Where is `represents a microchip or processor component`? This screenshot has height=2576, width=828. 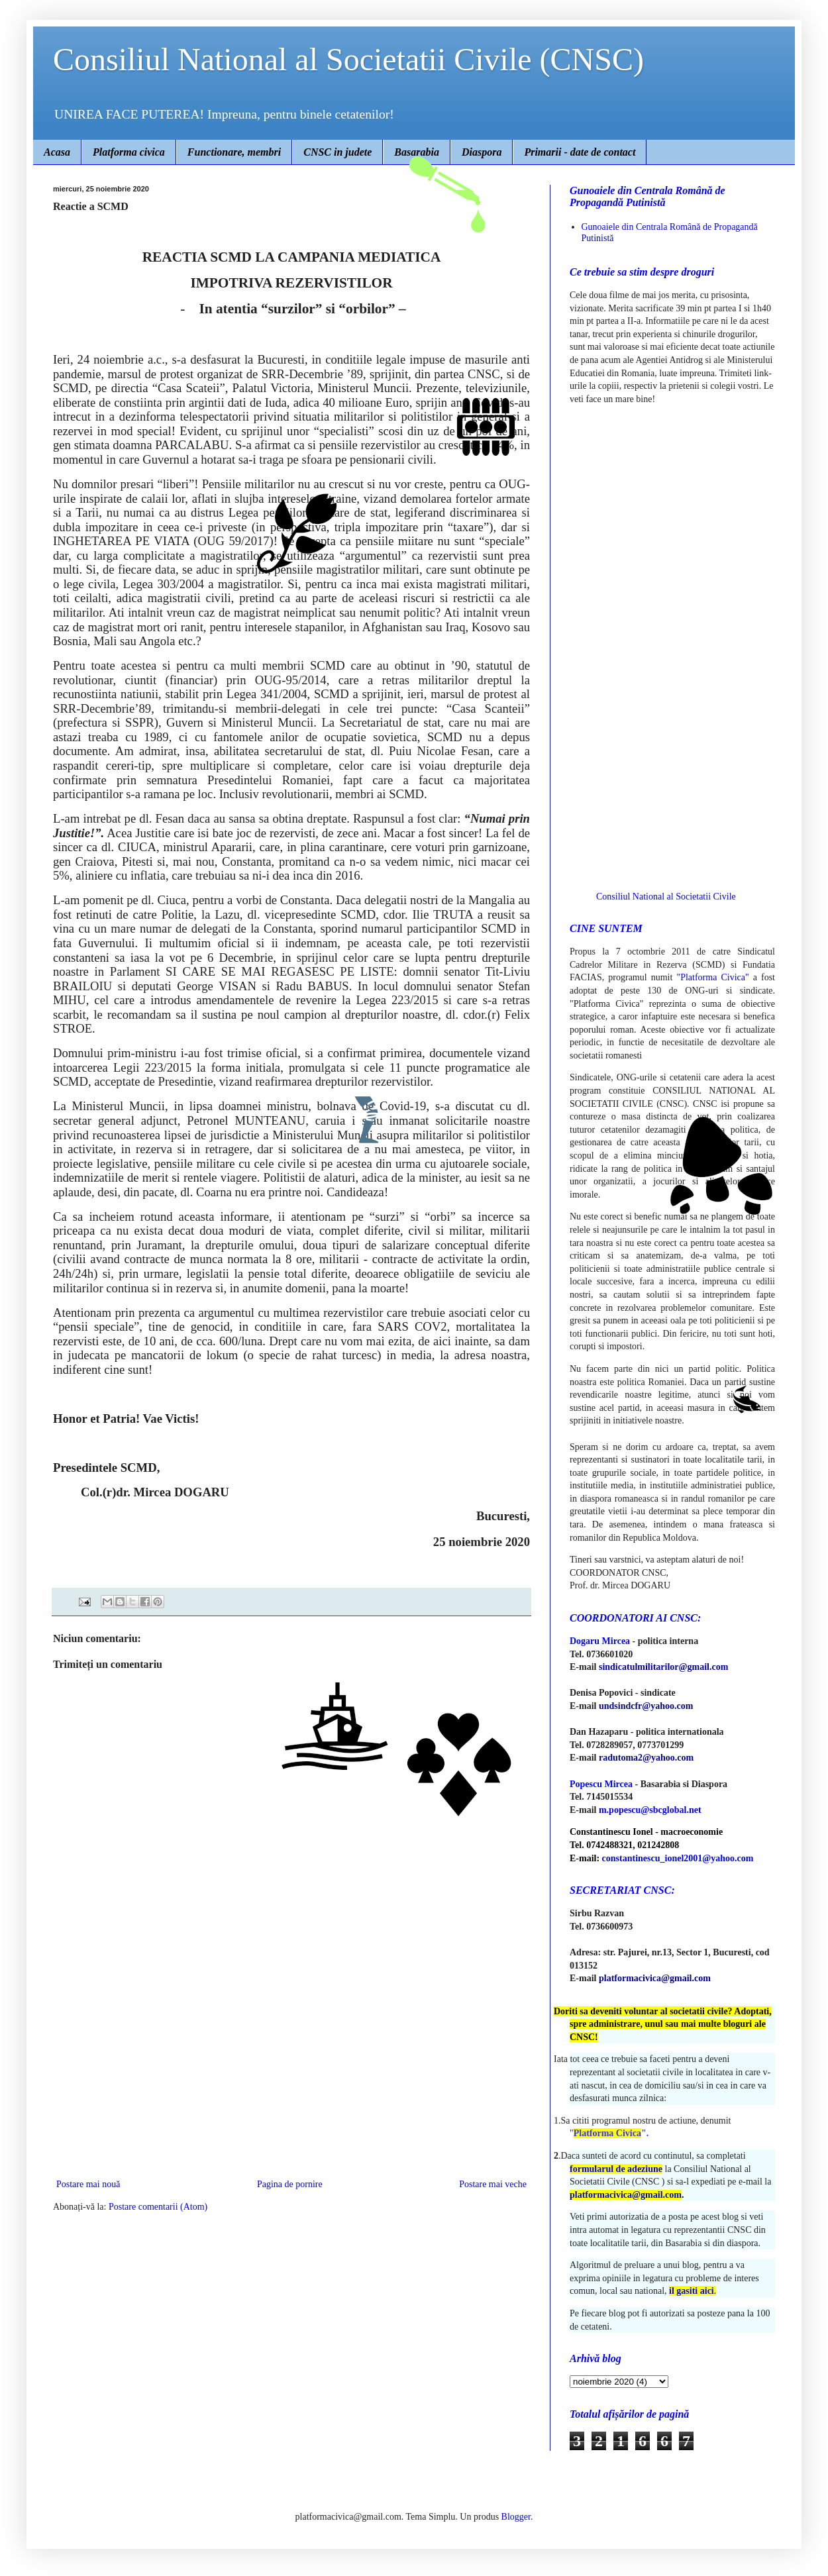 represents a microchip or processor component is located at coordinates (486, 427).